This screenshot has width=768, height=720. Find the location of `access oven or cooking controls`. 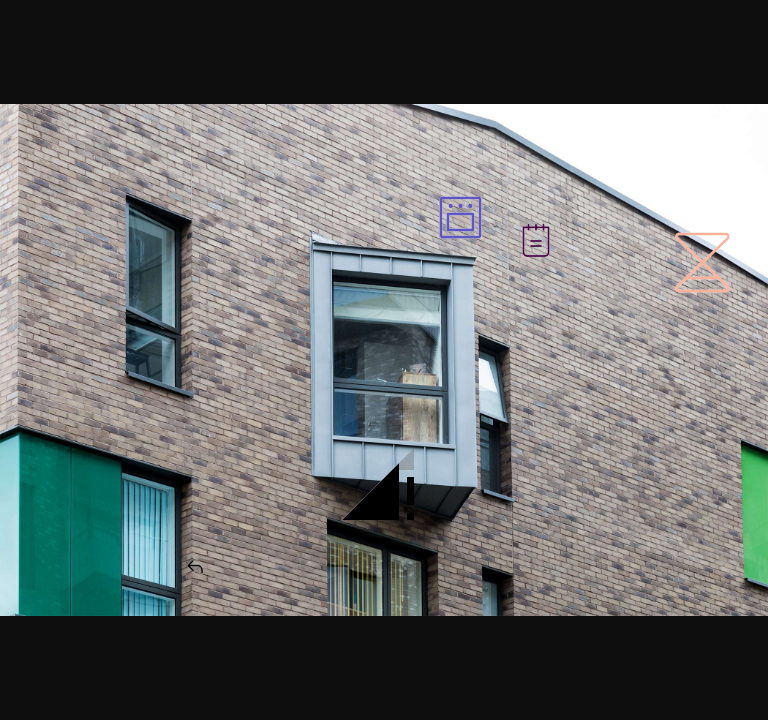

access oven or cooking controls is located at coordinates (460, 217).